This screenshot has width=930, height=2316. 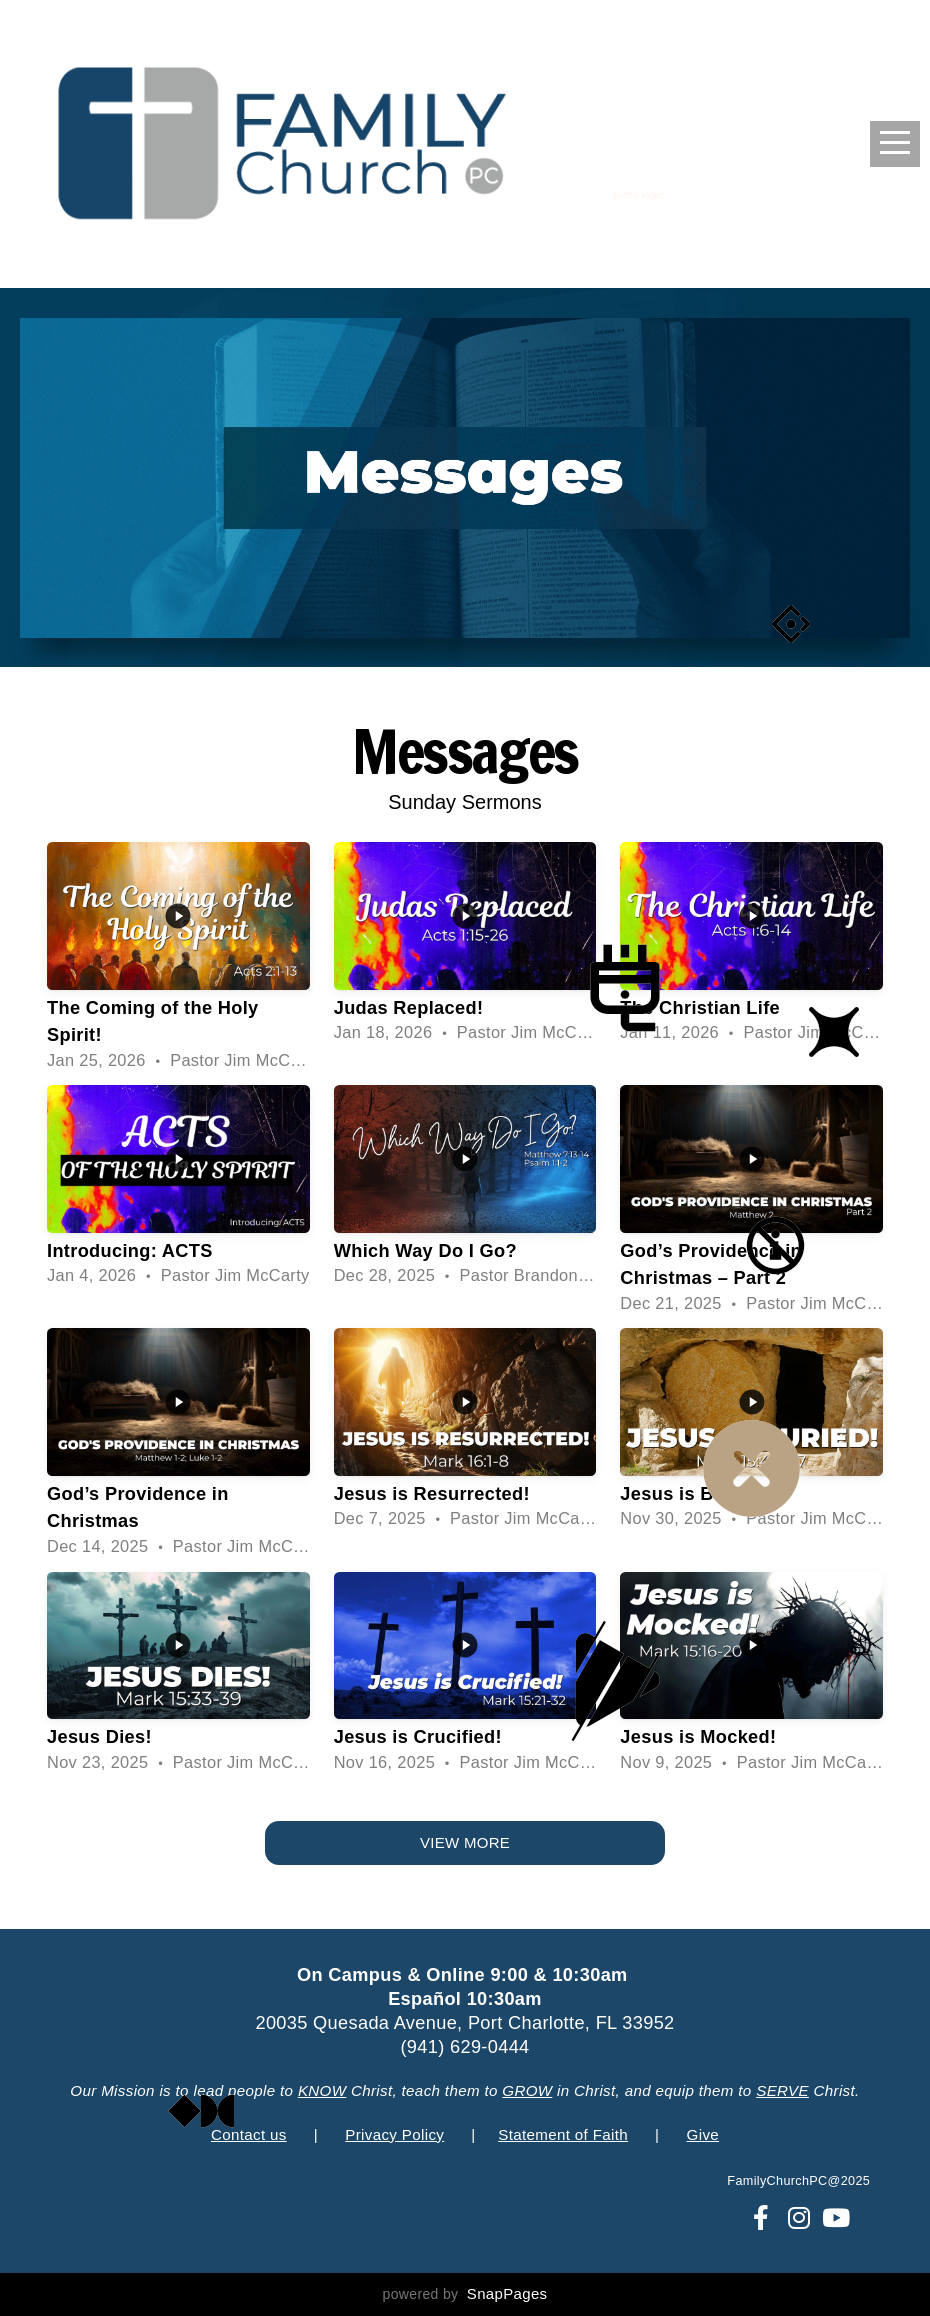 What do you see at coordinates (616, 1681) in the screenshot?
I see `open the trillertv streaming app` at bounding box center [616, 1681].